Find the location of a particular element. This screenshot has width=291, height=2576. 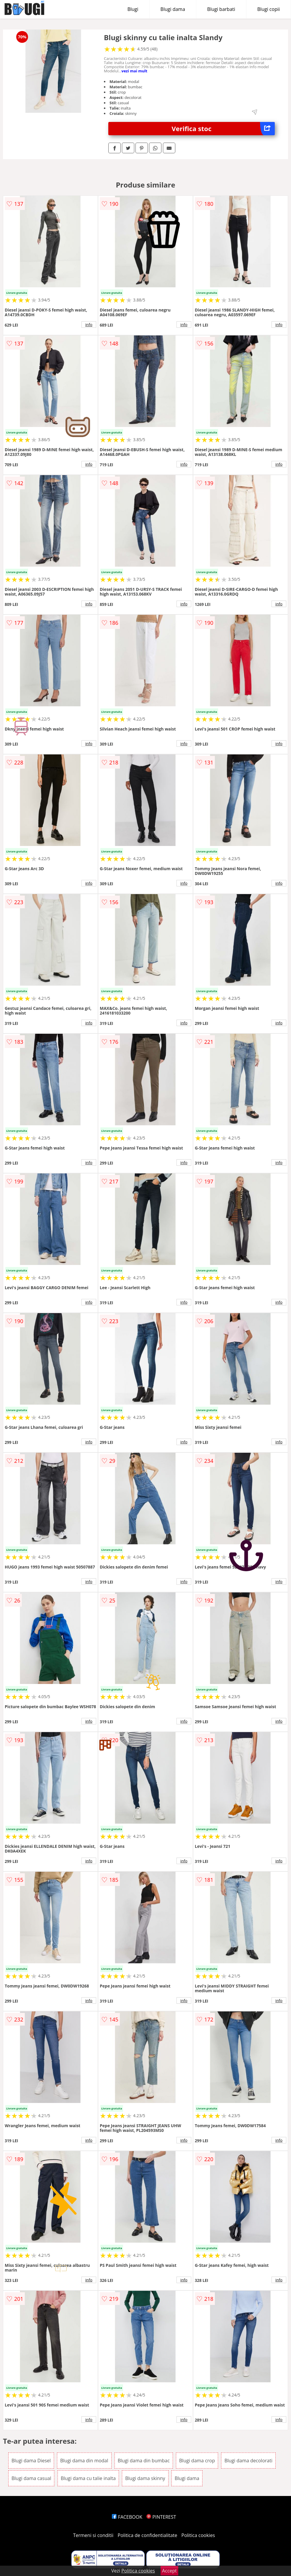

navigate to anchor point or bookmark is located at coordinates (246, 1556).